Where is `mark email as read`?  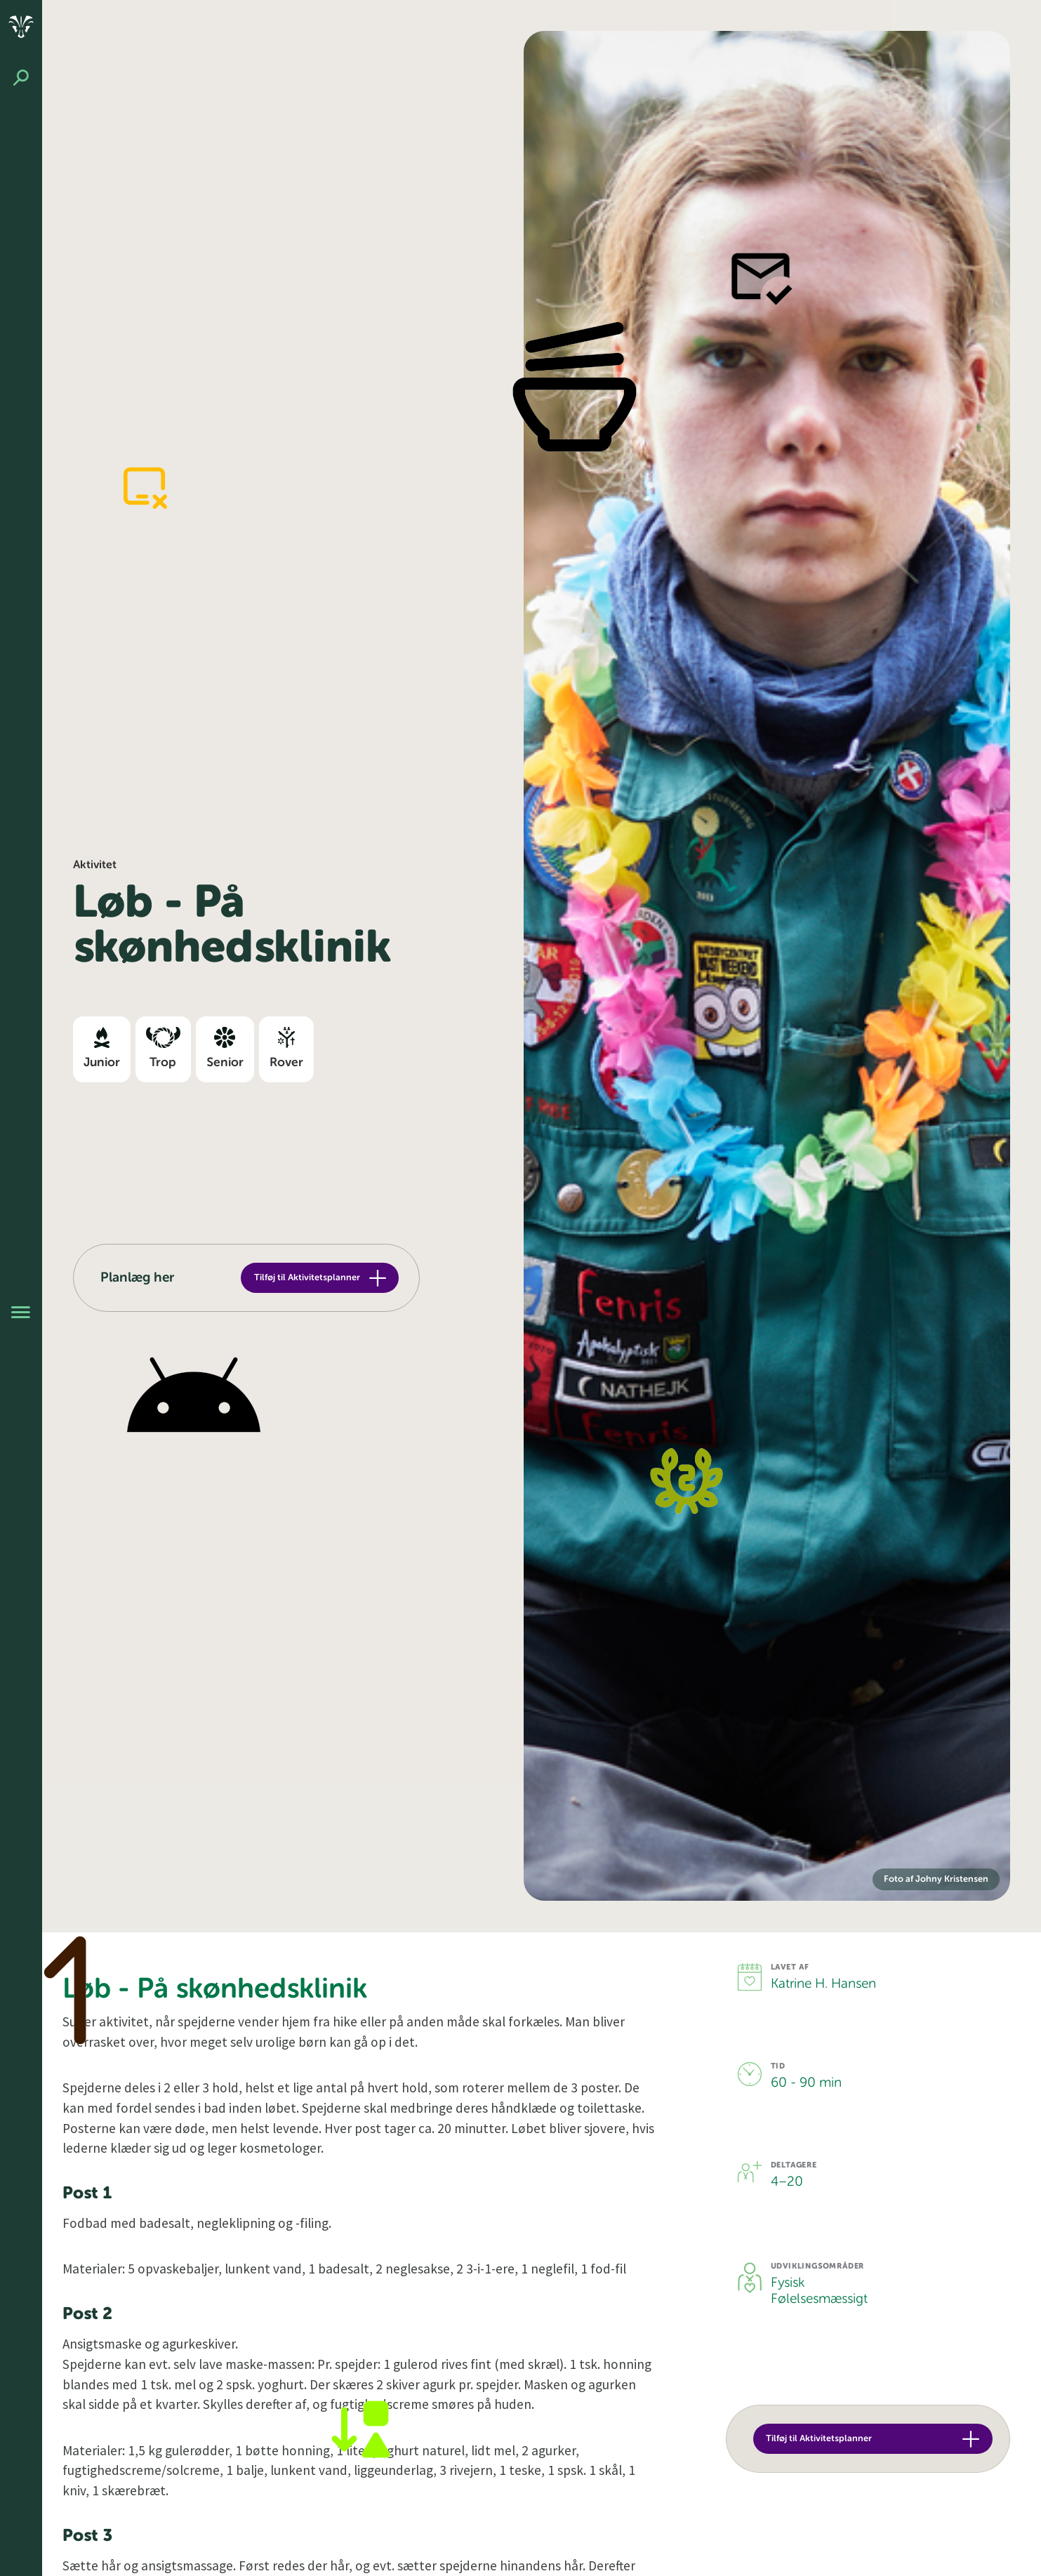
mark email as read is located at coordinates (760, 276).